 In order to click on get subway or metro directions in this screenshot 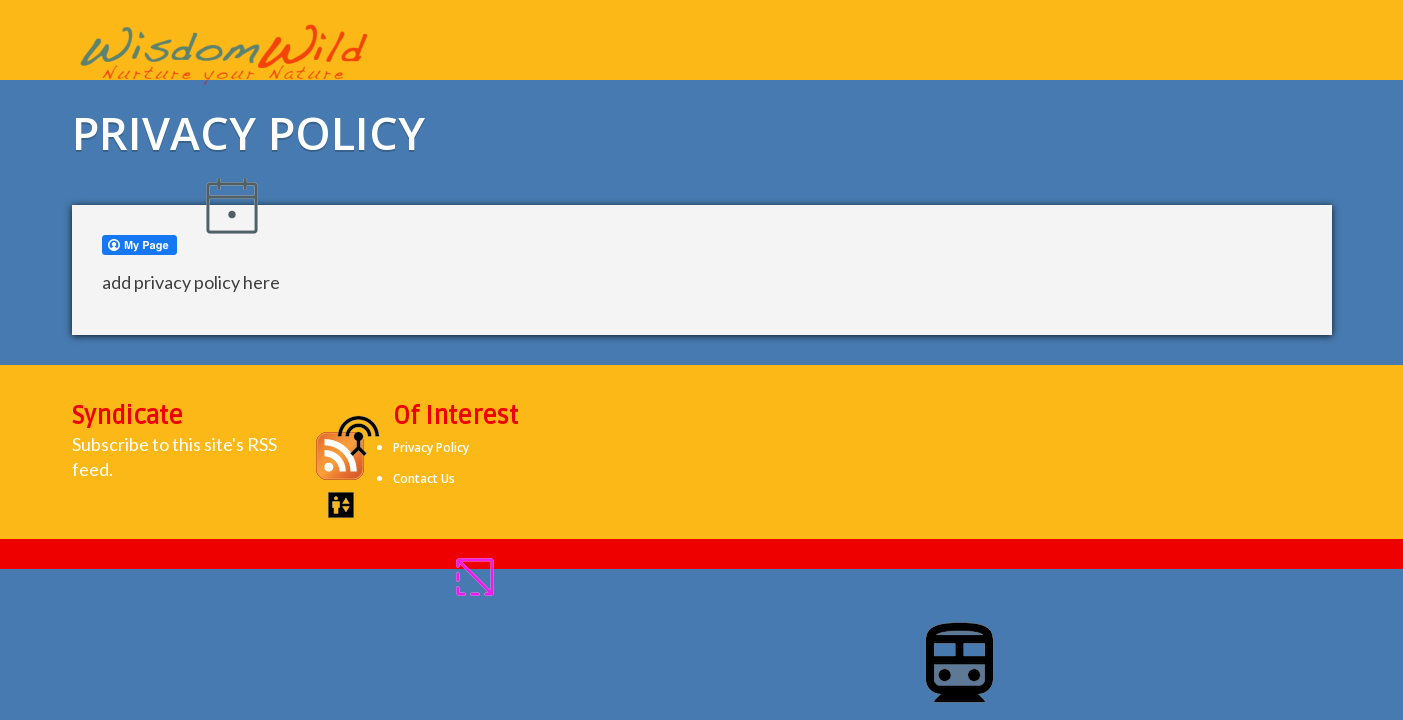, I will do `click(959, 664)`.